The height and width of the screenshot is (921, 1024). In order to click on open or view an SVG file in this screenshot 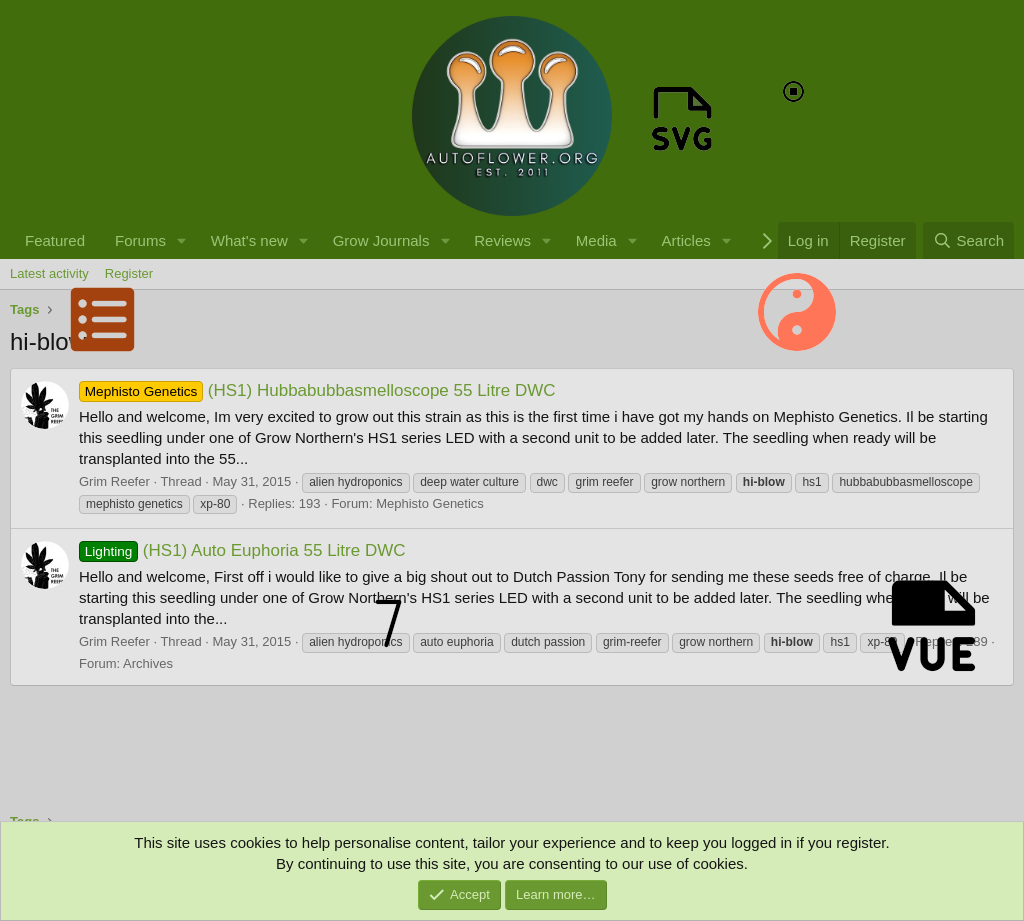, I will do `click(682, 121)`.